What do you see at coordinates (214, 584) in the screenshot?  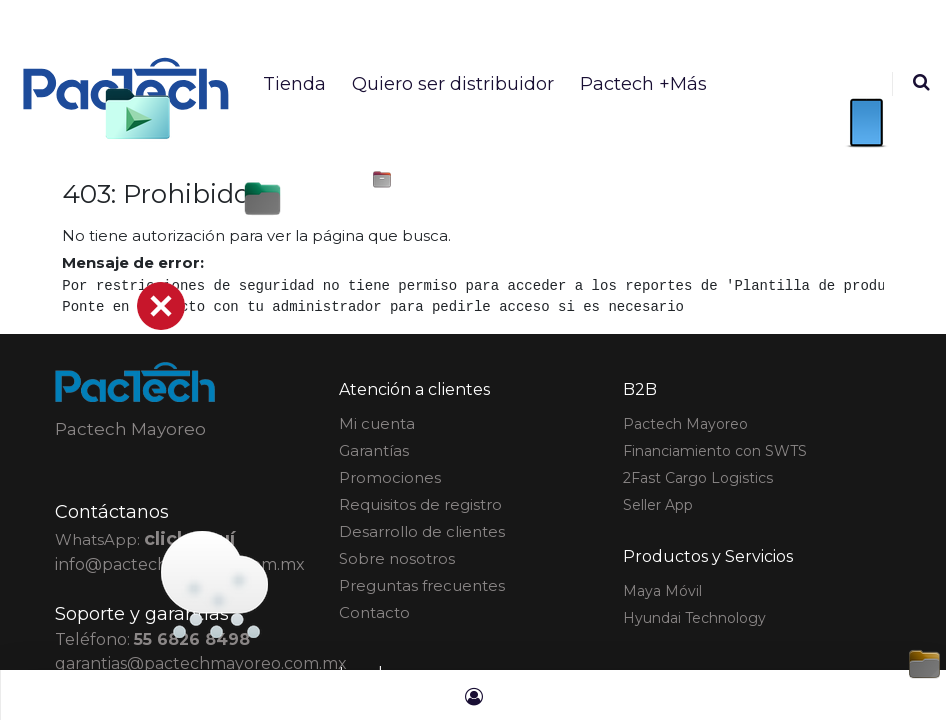 I see `indicates snowy weather conditions` at bounding box center [214, 584].